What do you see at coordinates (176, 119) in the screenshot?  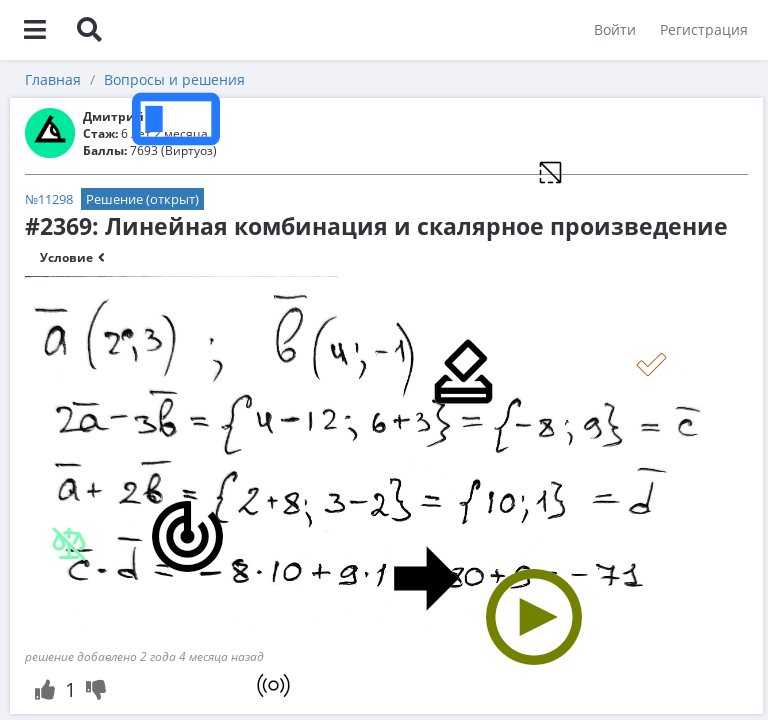 I see `indicates low battery status` at bounding box center [176, 119].